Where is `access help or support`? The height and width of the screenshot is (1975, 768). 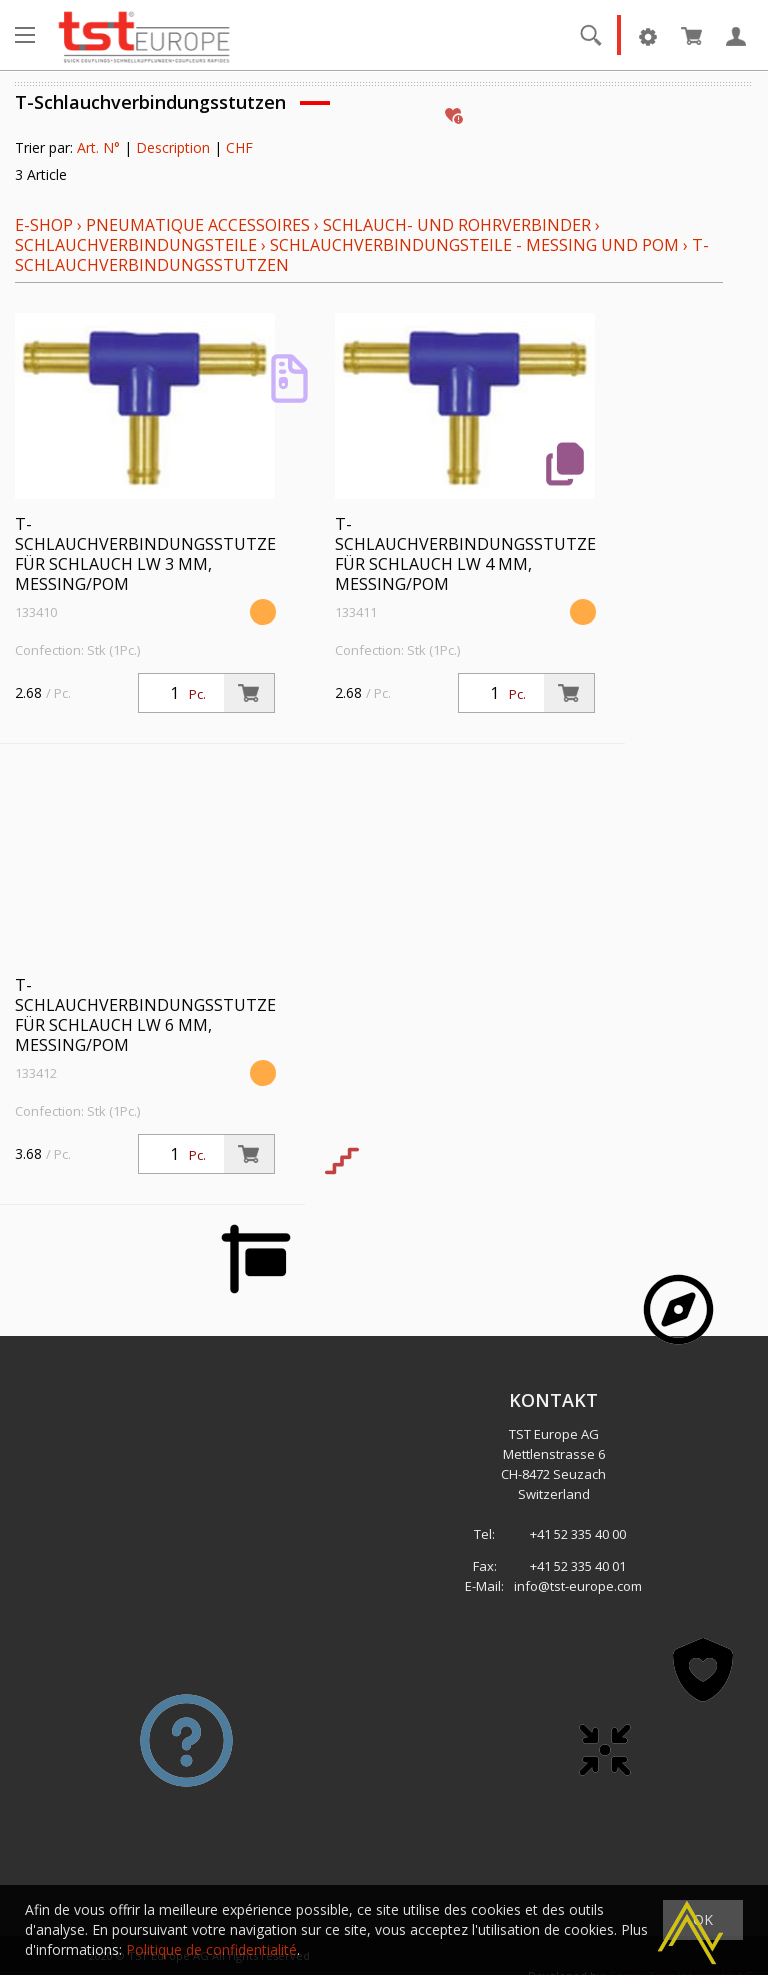
access help or support is located at coordinates (186, 1740).